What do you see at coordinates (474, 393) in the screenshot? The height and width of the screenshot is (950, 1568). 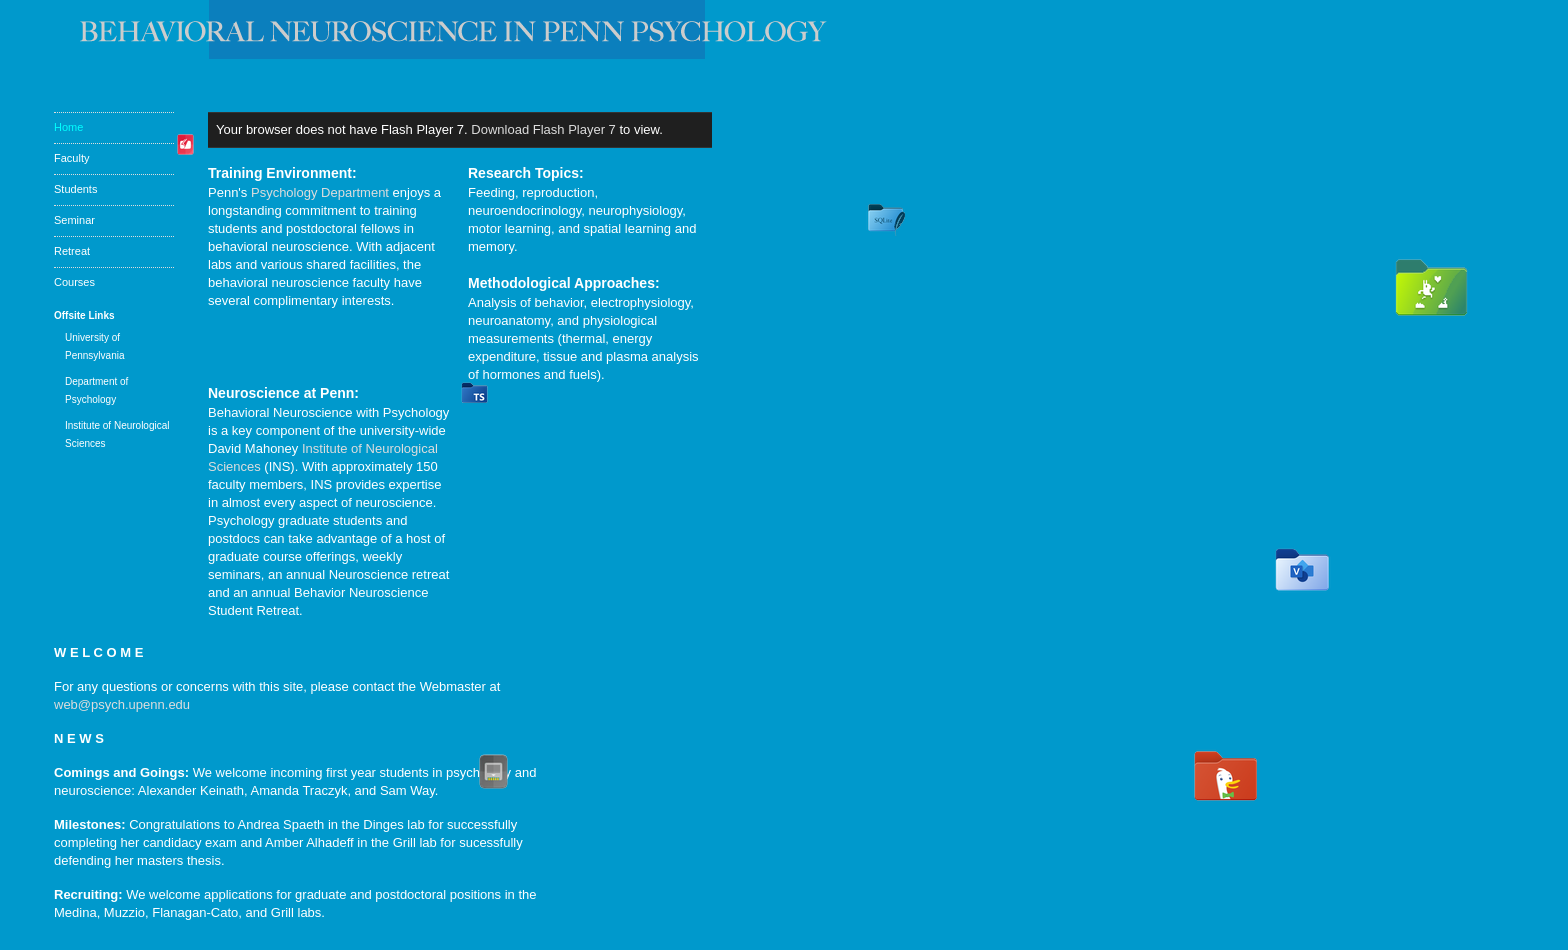 I see `open typescript project files folder` at bounding box center [474, 393].